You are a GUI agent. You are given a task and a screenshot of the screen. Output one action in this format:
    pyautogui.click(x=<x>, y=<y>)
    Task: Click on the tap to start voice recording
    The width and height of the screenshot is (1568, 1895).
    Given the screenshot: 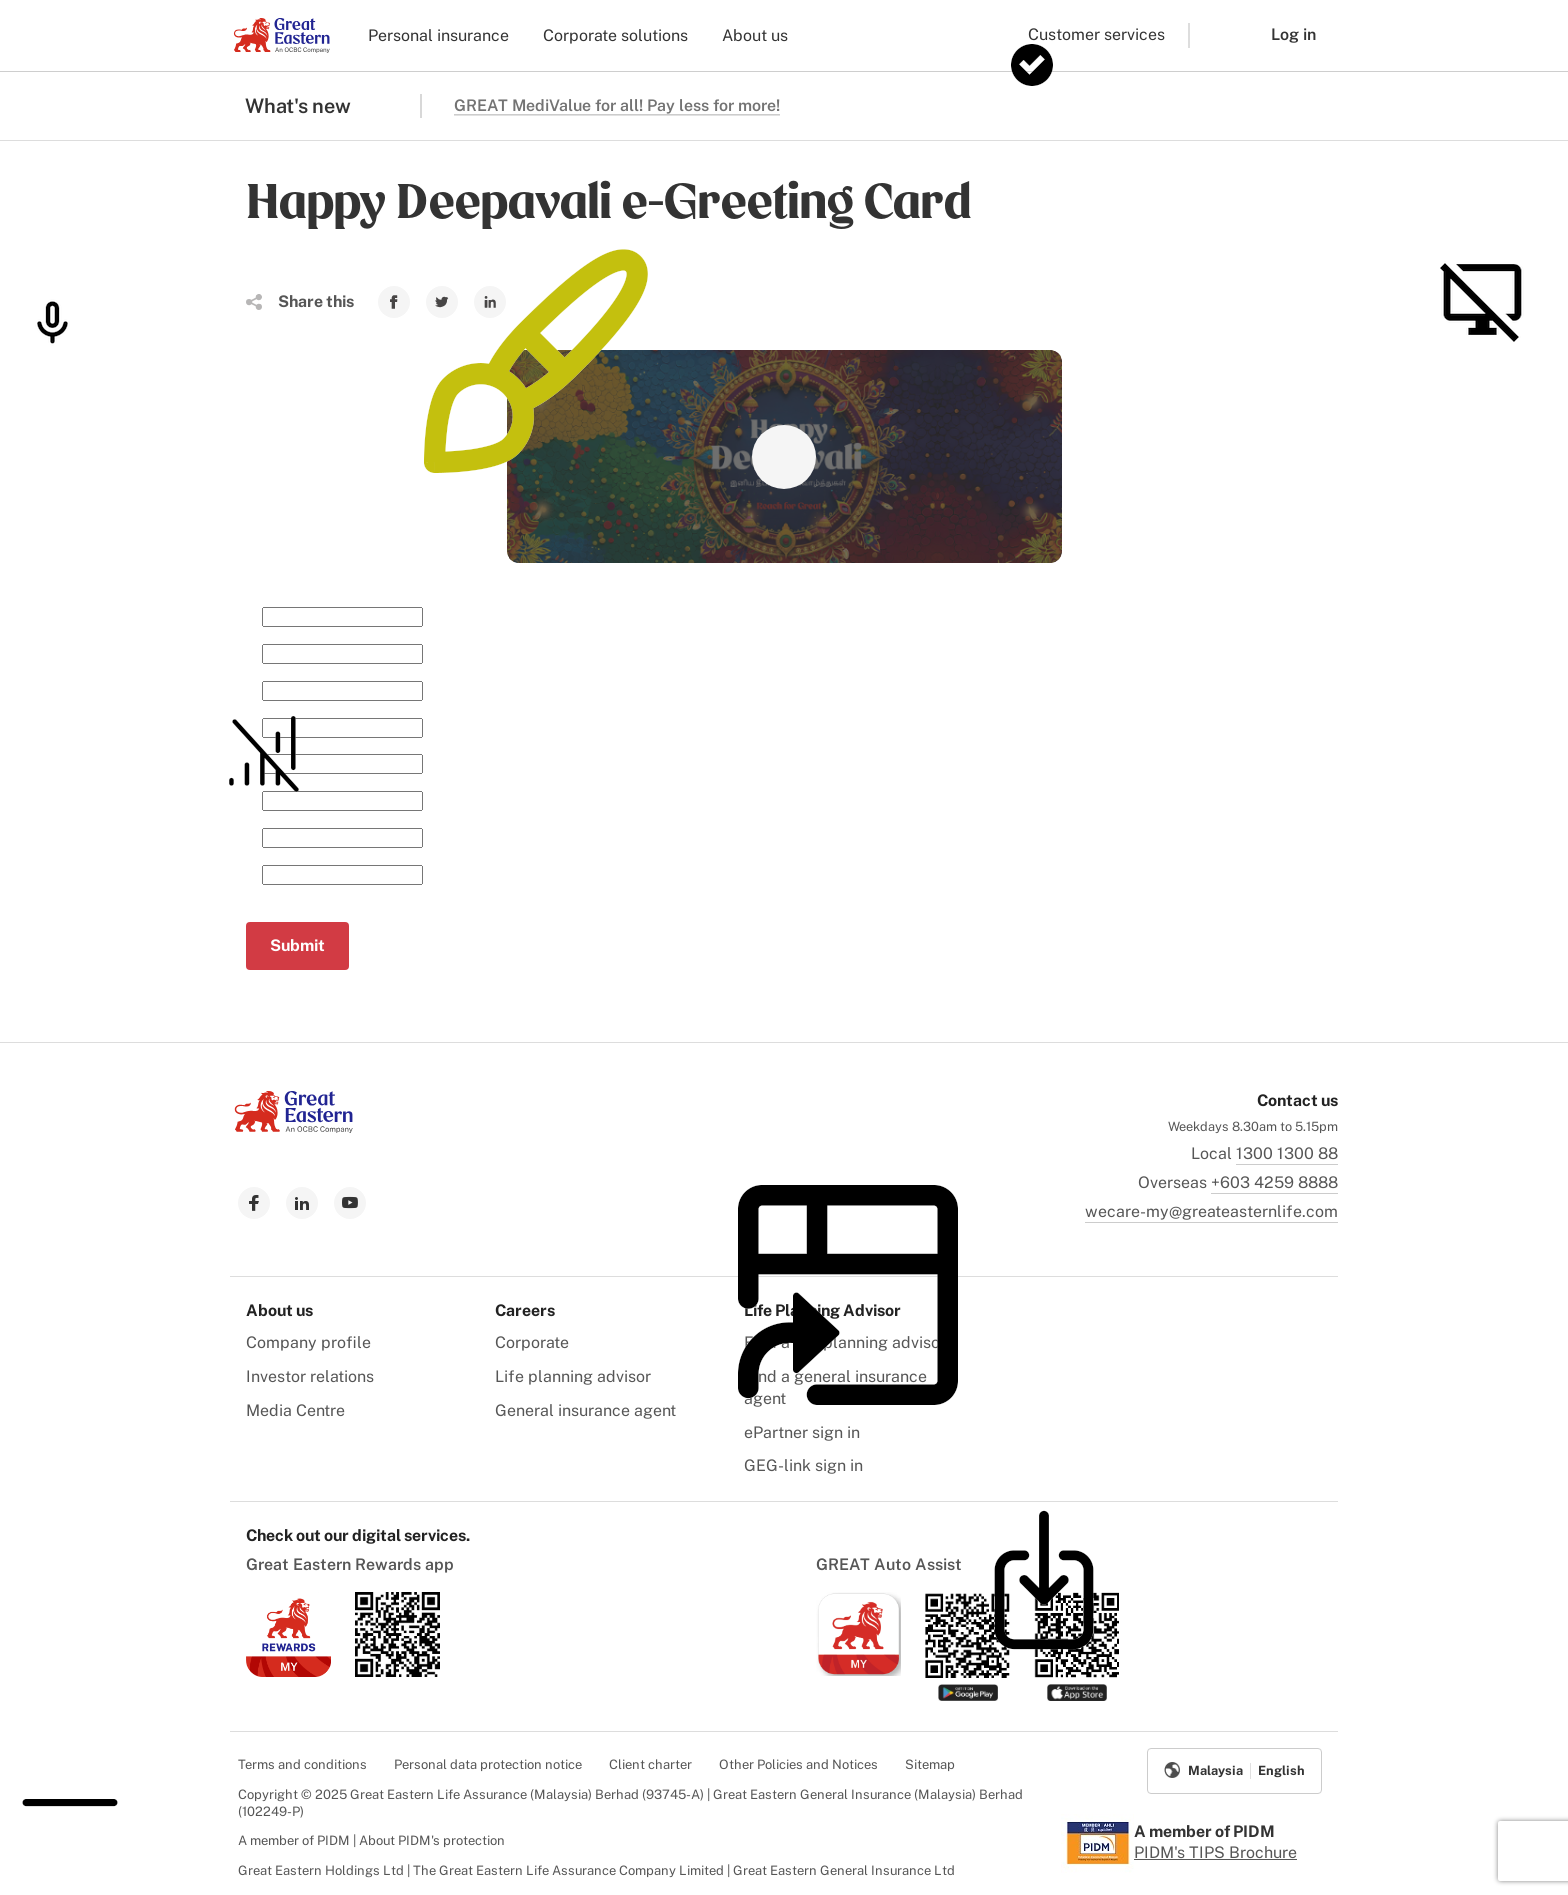 What is the action you would take?
    pyautogui.click(x=52, y=323)
    